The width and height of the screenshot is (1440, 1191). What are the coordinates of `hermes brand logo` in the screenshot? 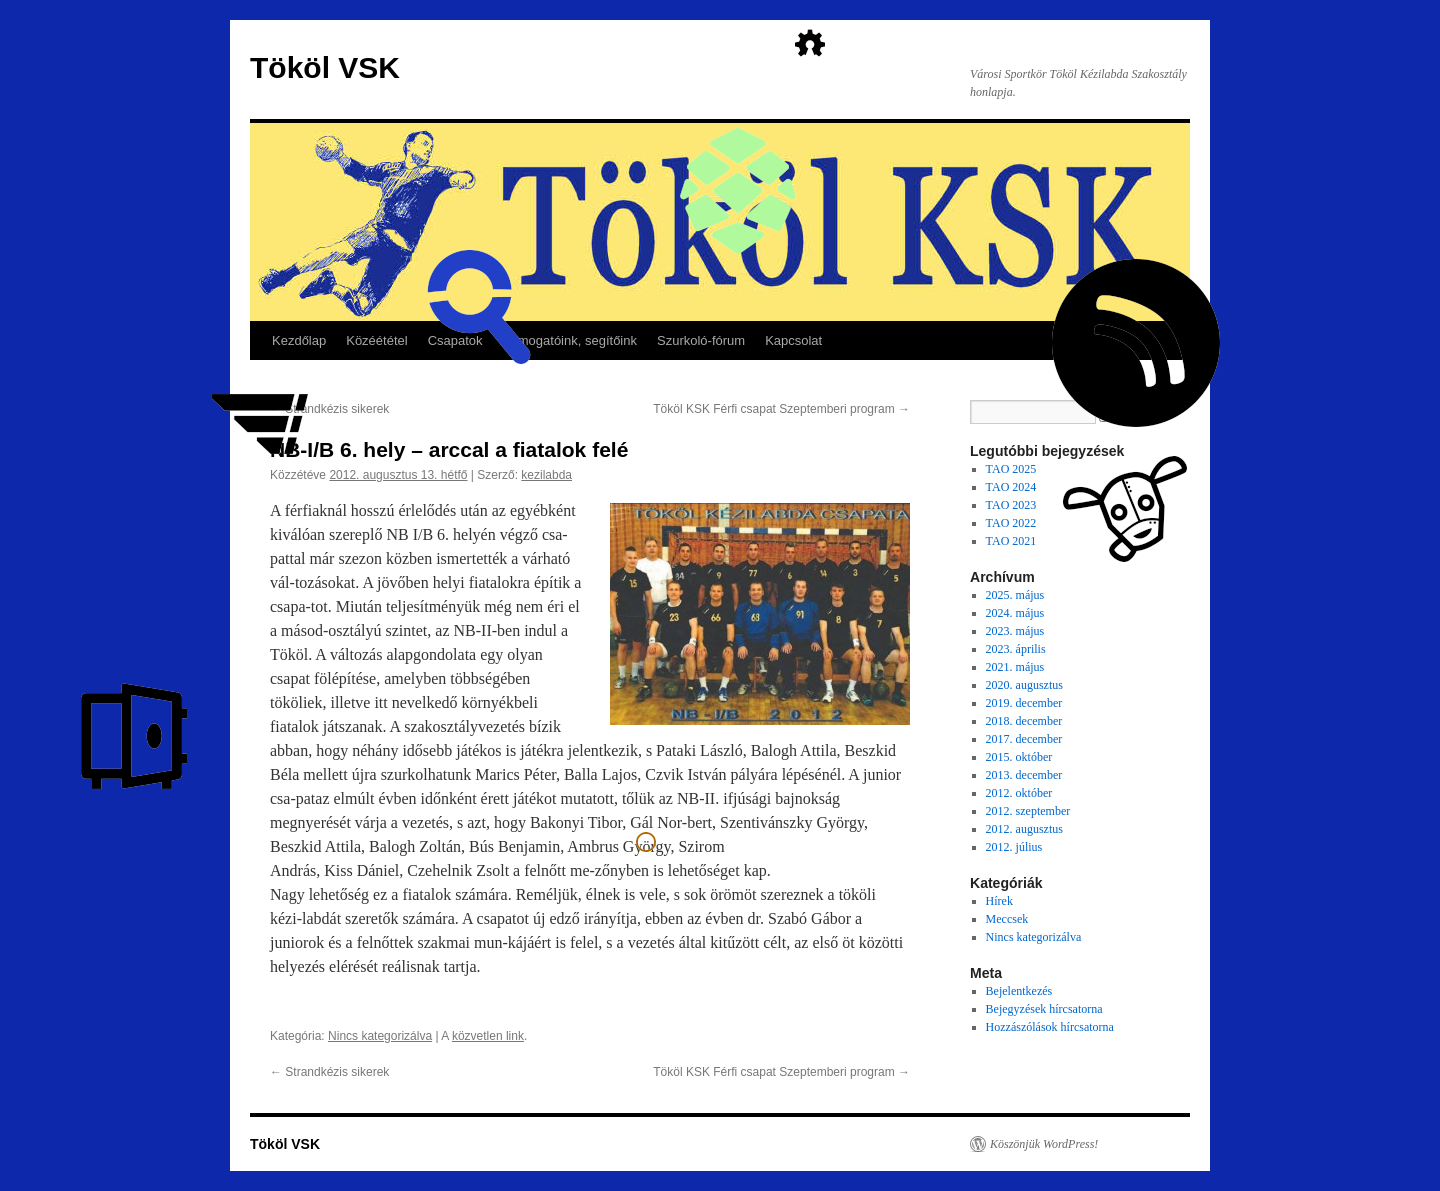 It's located at (260, 424).